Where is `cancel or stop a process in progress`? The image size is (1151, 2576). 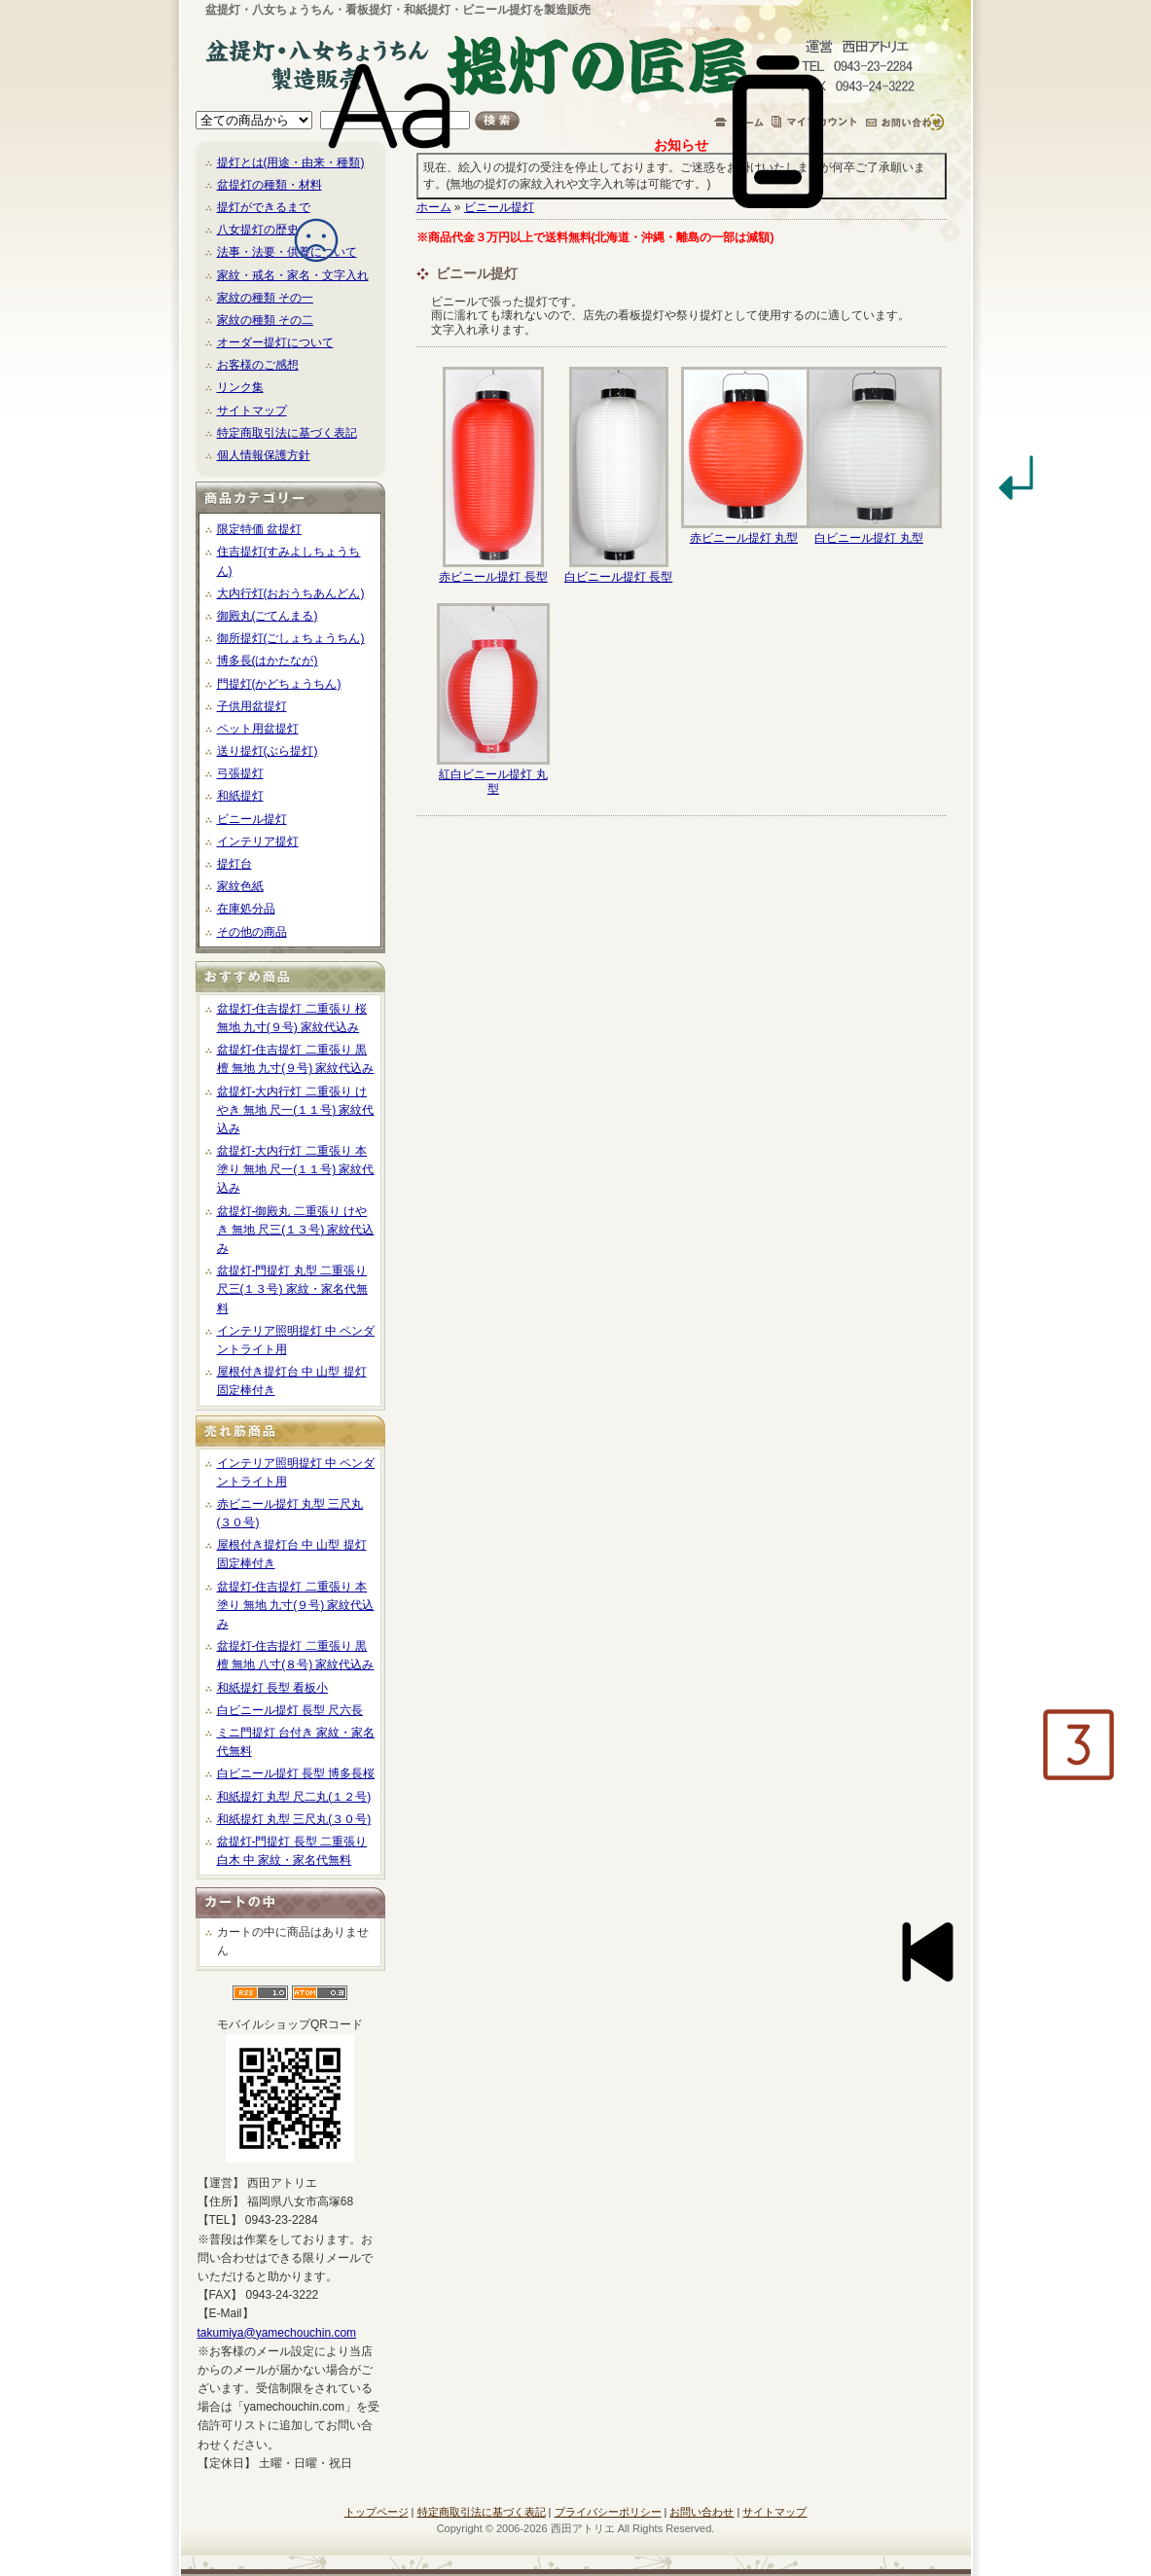
cancel or stop a process in progress is located at coordinates (935, 122).